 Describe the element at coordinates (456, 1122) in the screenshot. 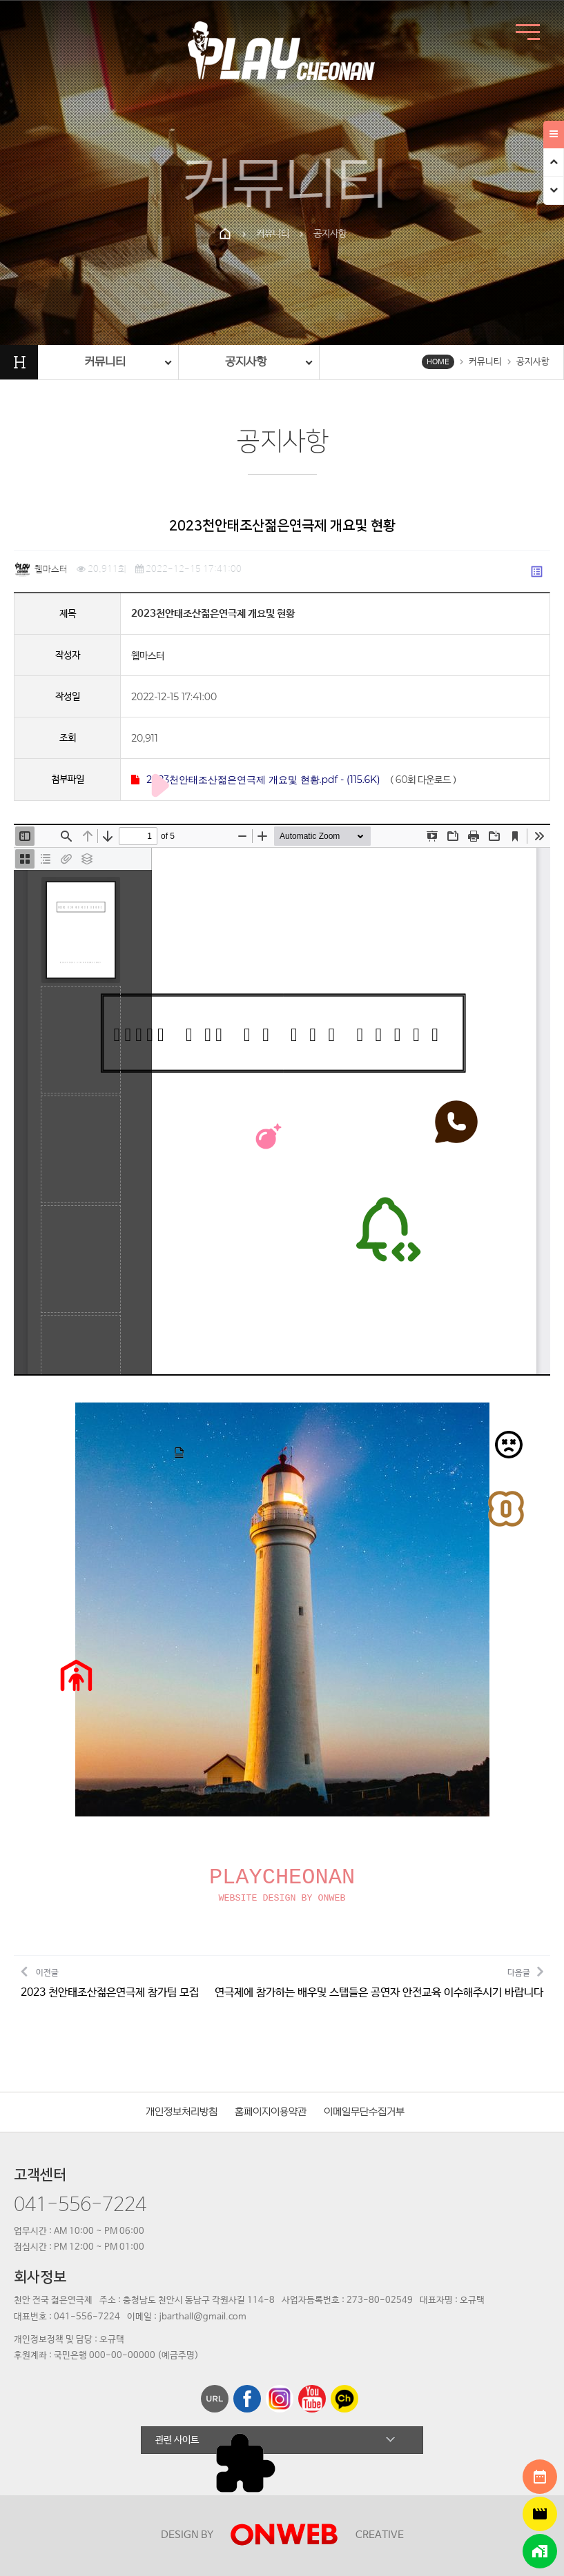

I see `open WhatsApp messaging` at that location.